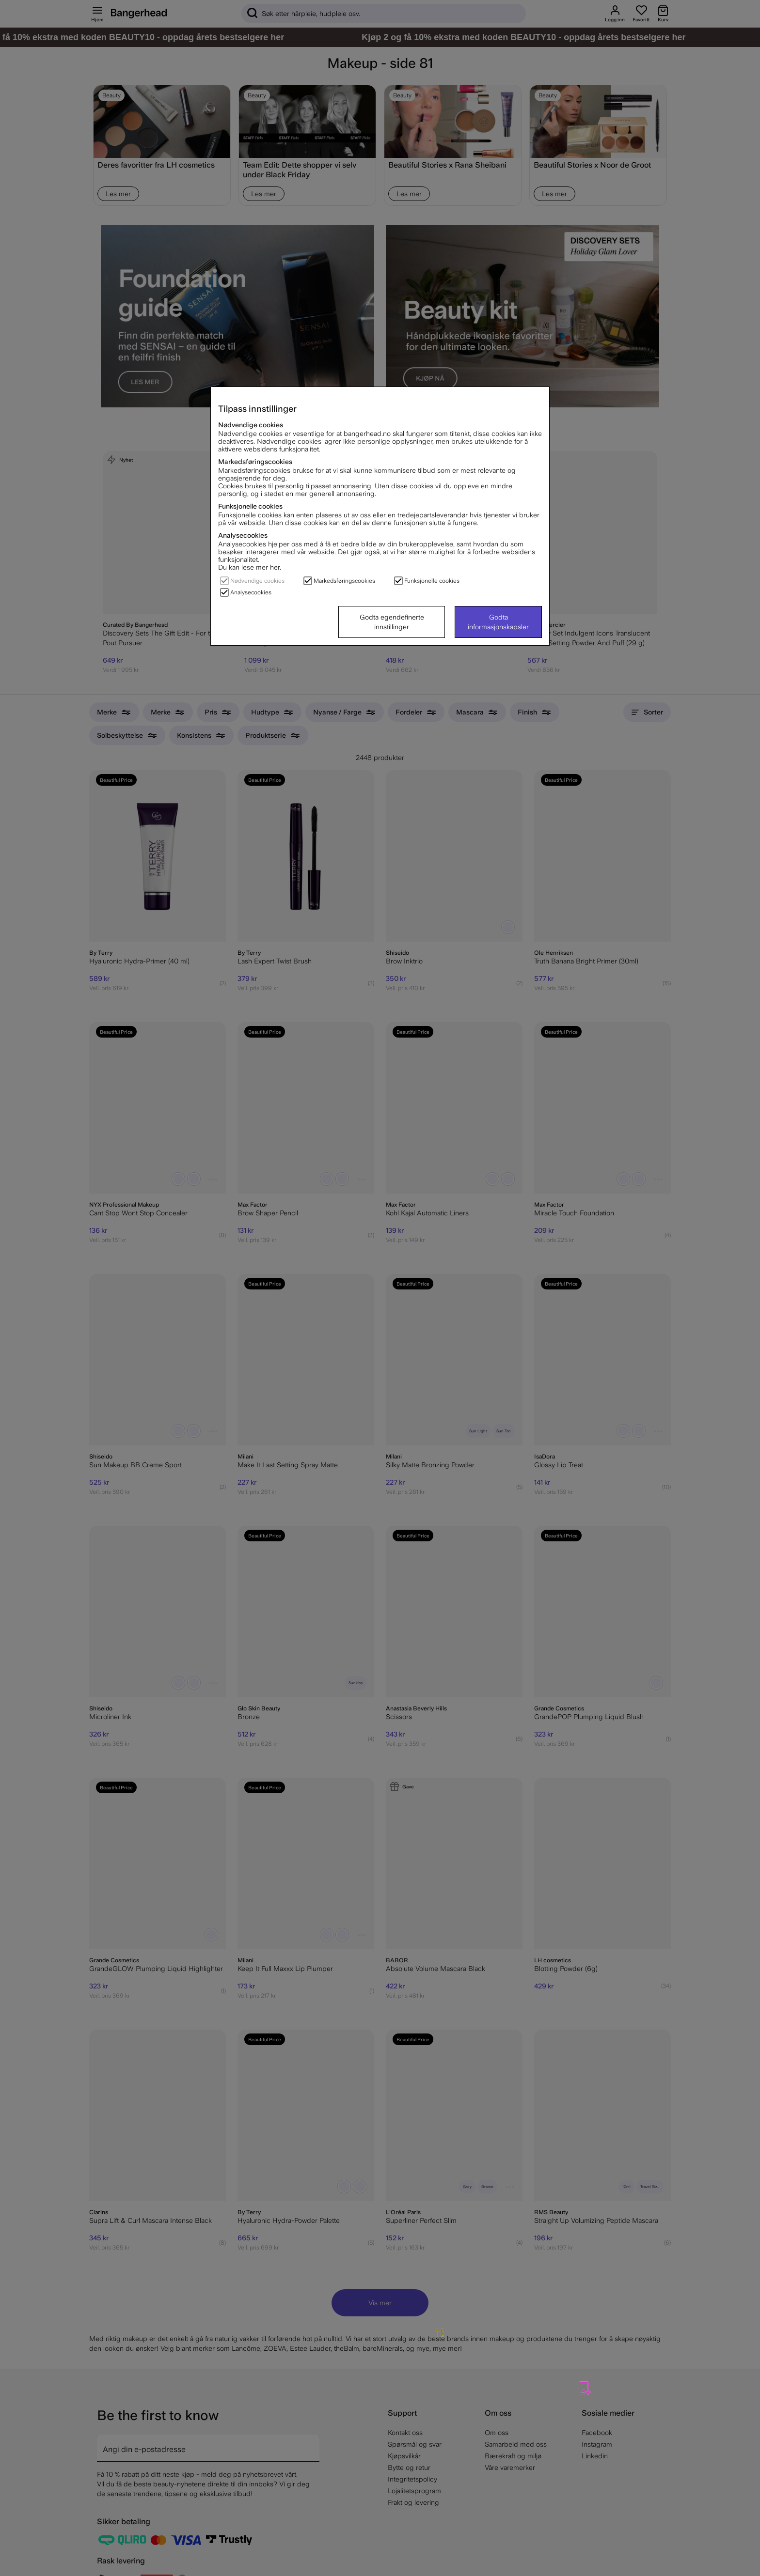  I want to click on sort alphabetically from A to Z, so click(440, 2332).